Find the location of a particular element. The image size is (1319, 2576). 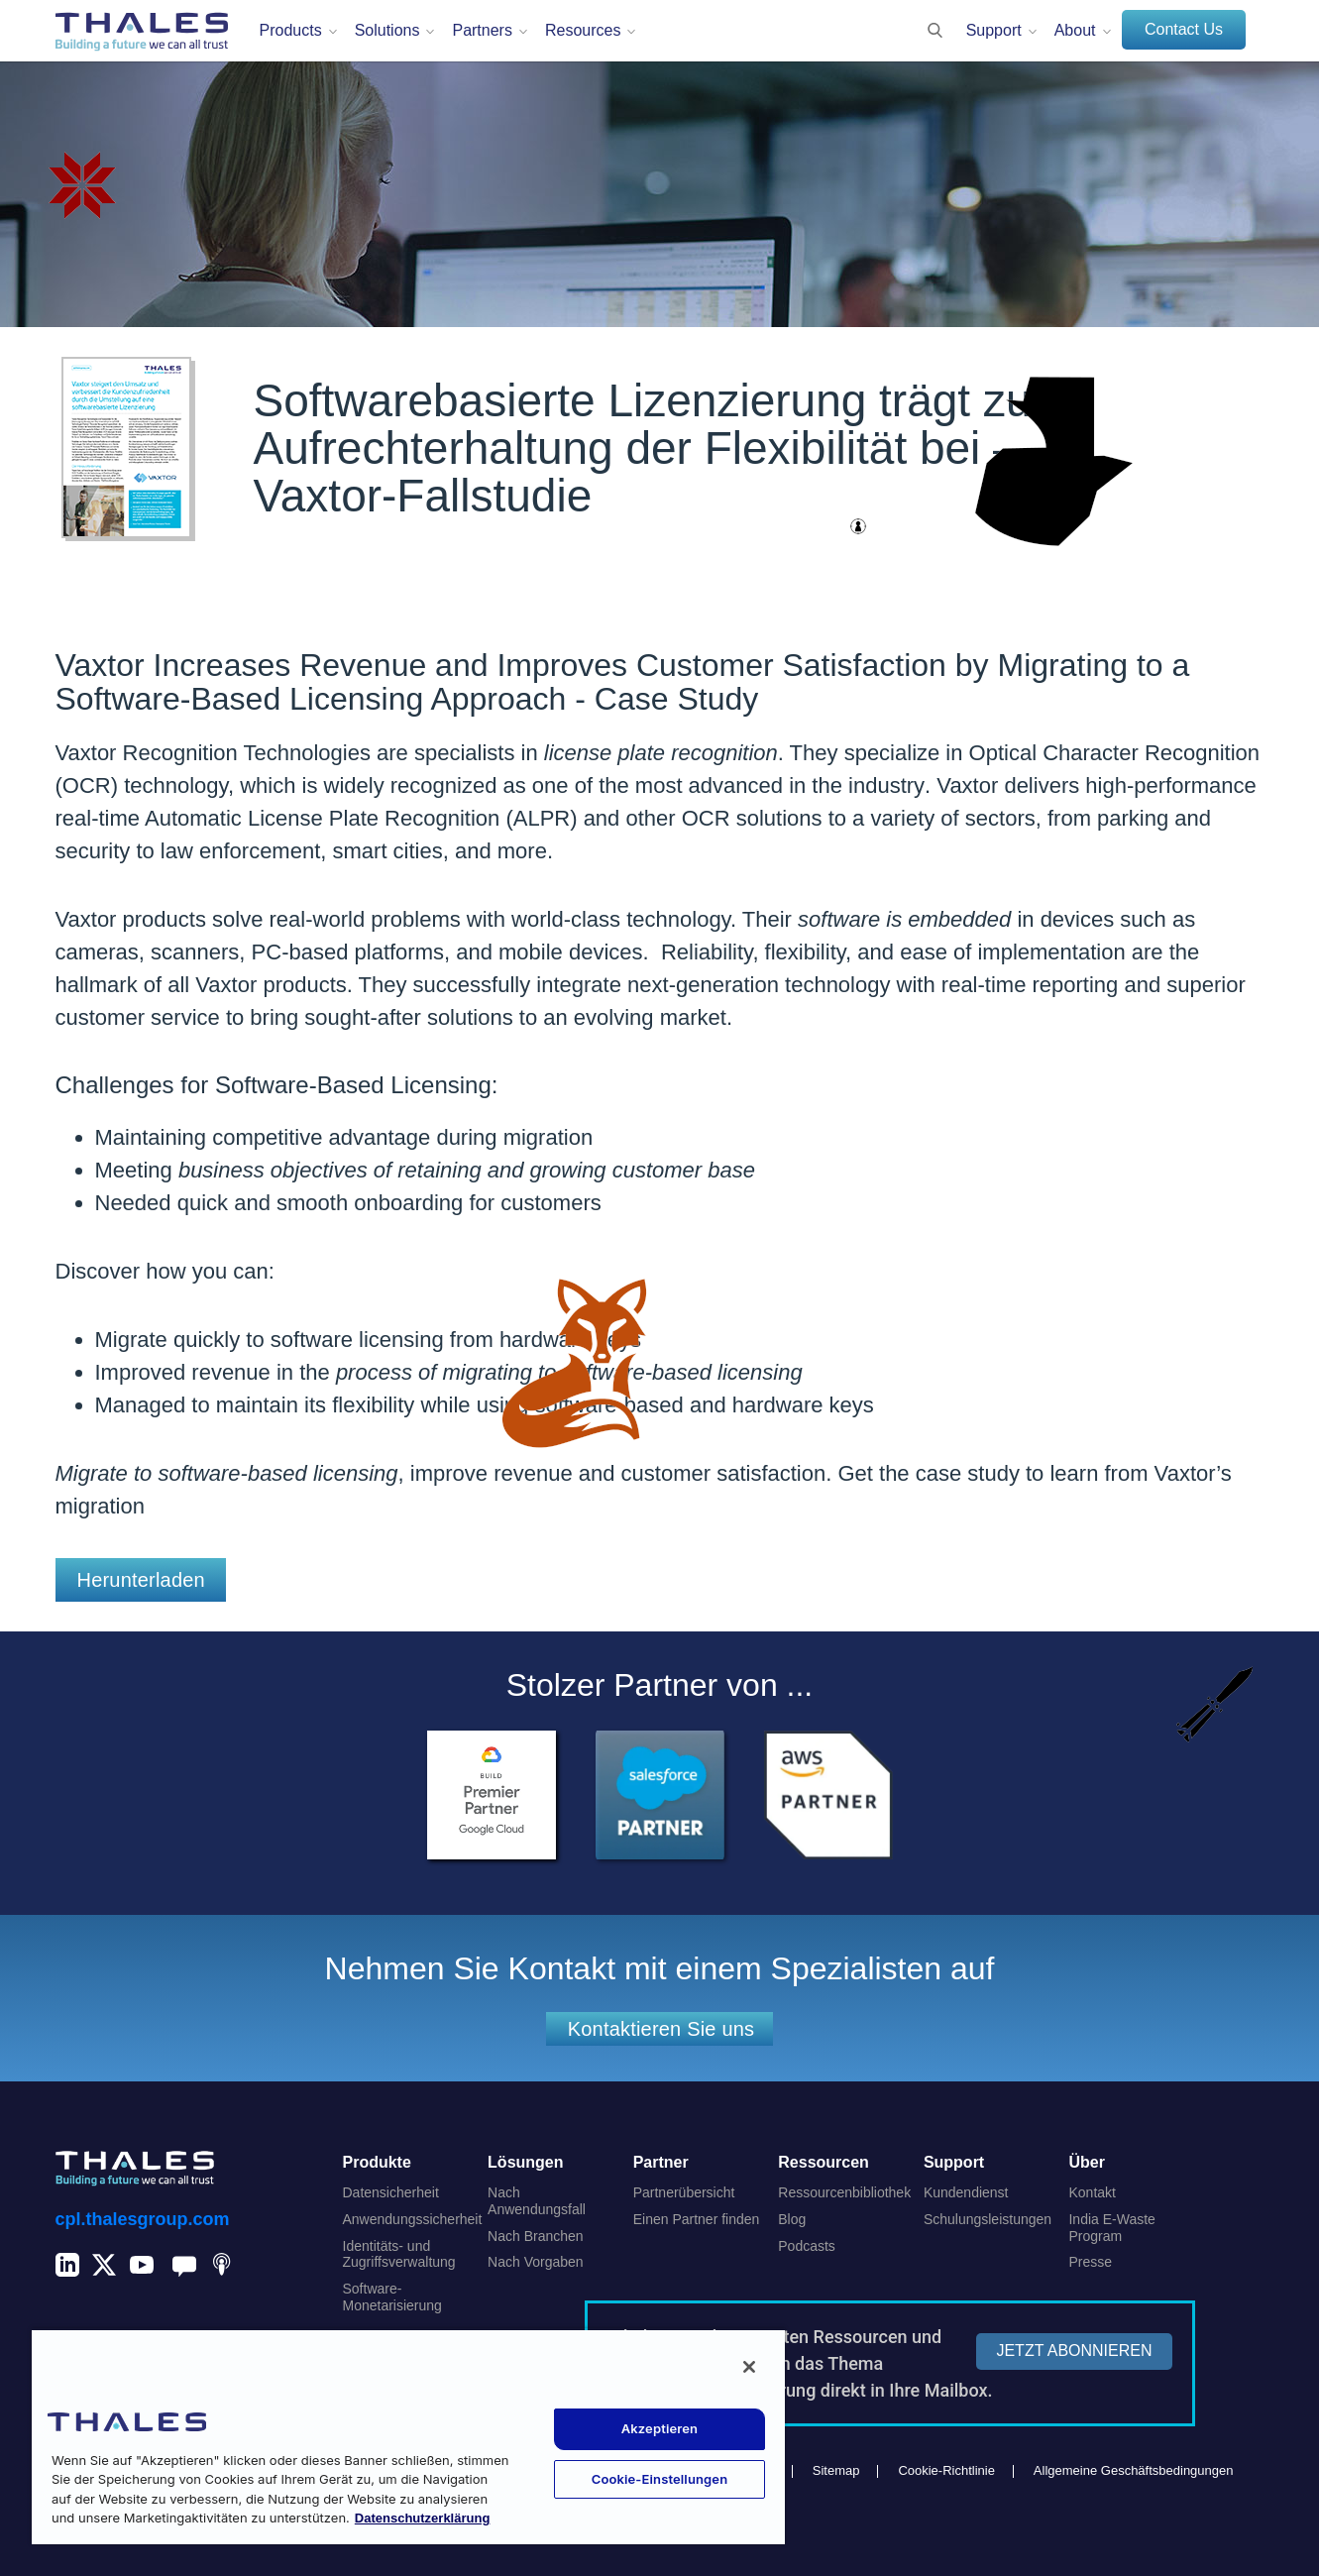

select butterfly knife weapon or tool is located at coordinates (1214, 1704).